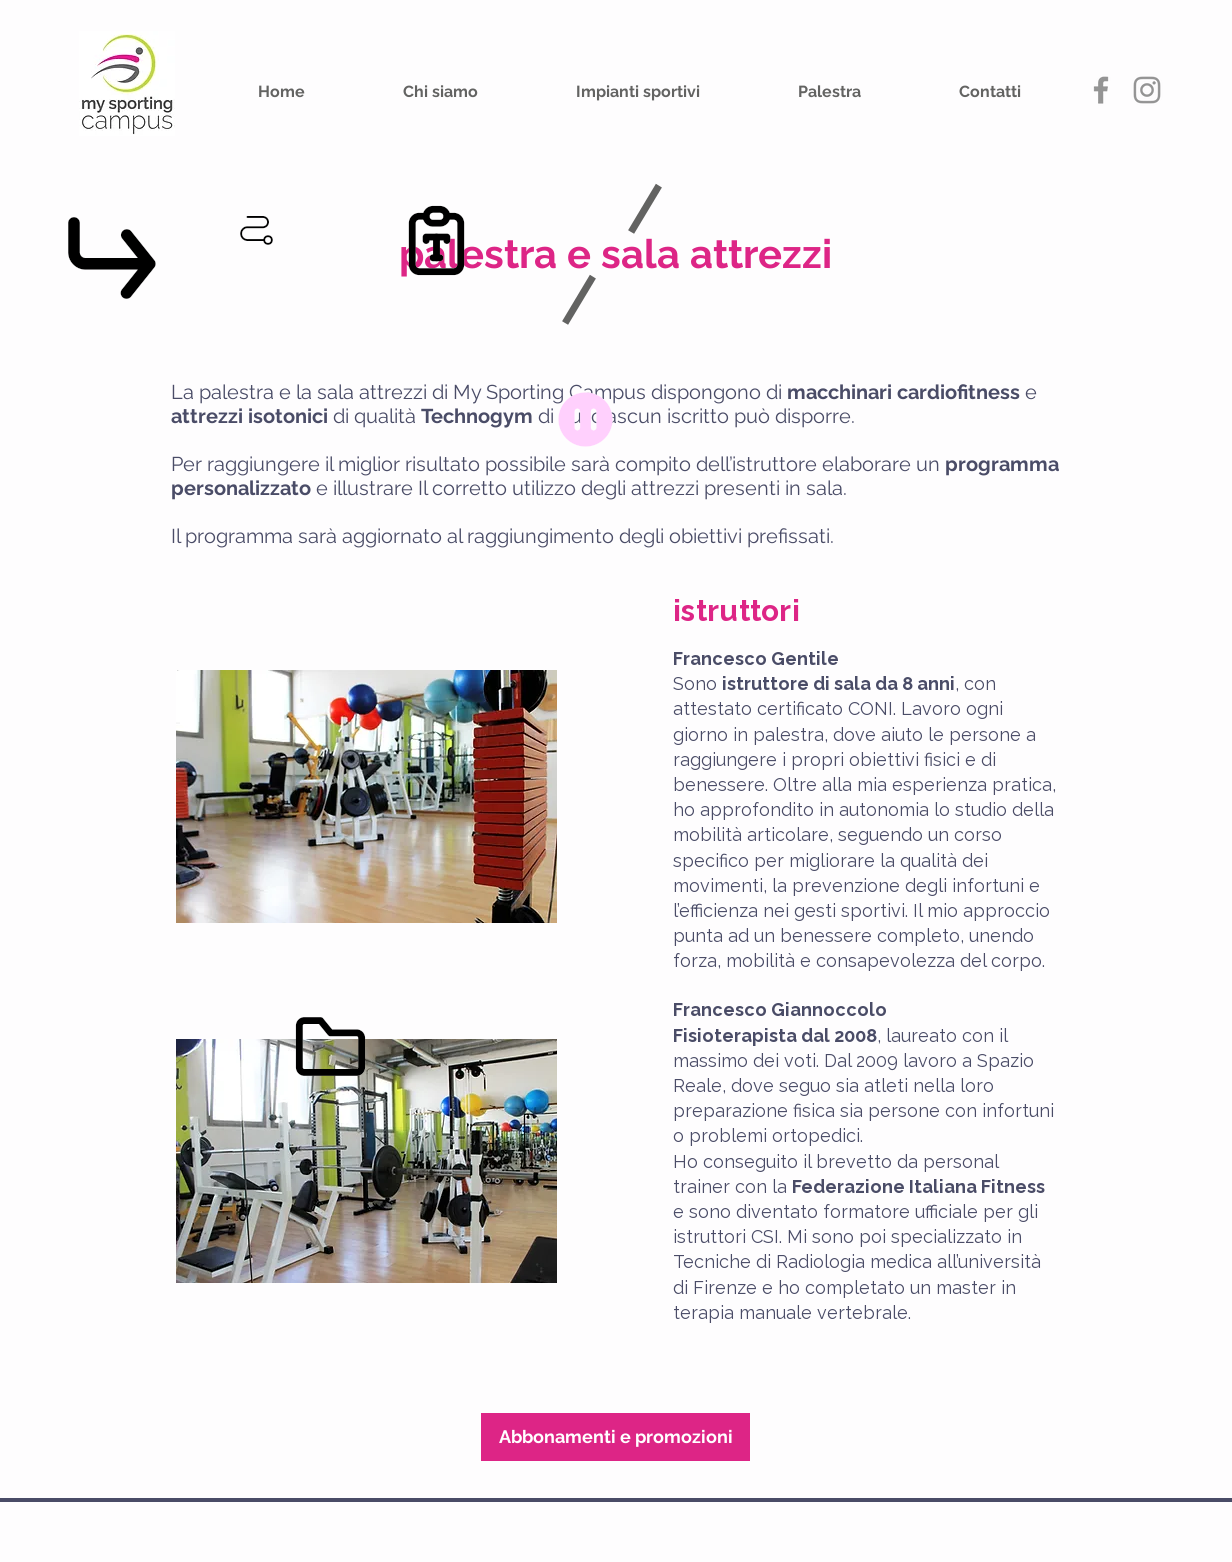 The height and width of the screenshot is (1562, 1232). Describe the element at coordinates (256, 228) in the screenshot. I see `view or edit a route path` at that location.